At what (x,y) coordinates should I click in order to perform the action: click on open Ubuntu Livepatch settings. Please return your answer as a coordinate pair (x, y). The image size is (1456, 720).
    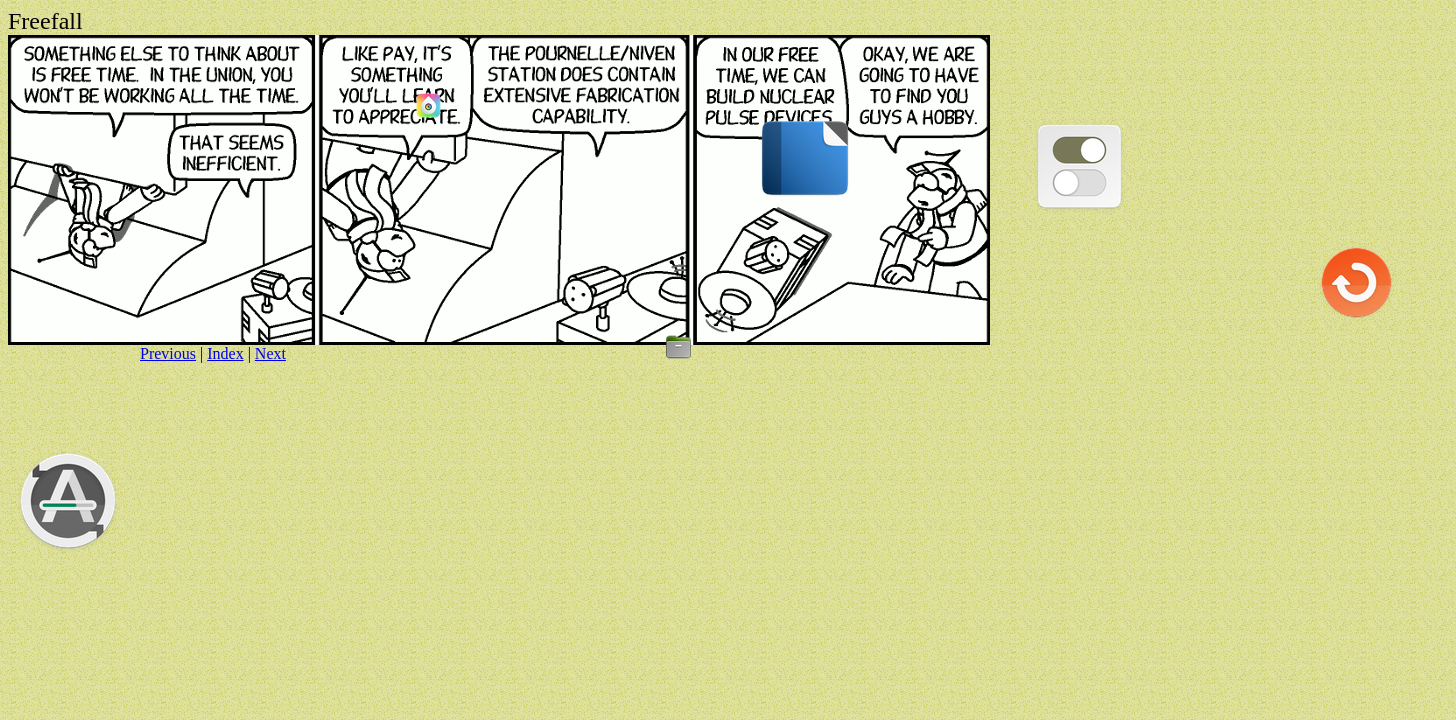
    Looking at the image, I should click on (1356, 282).